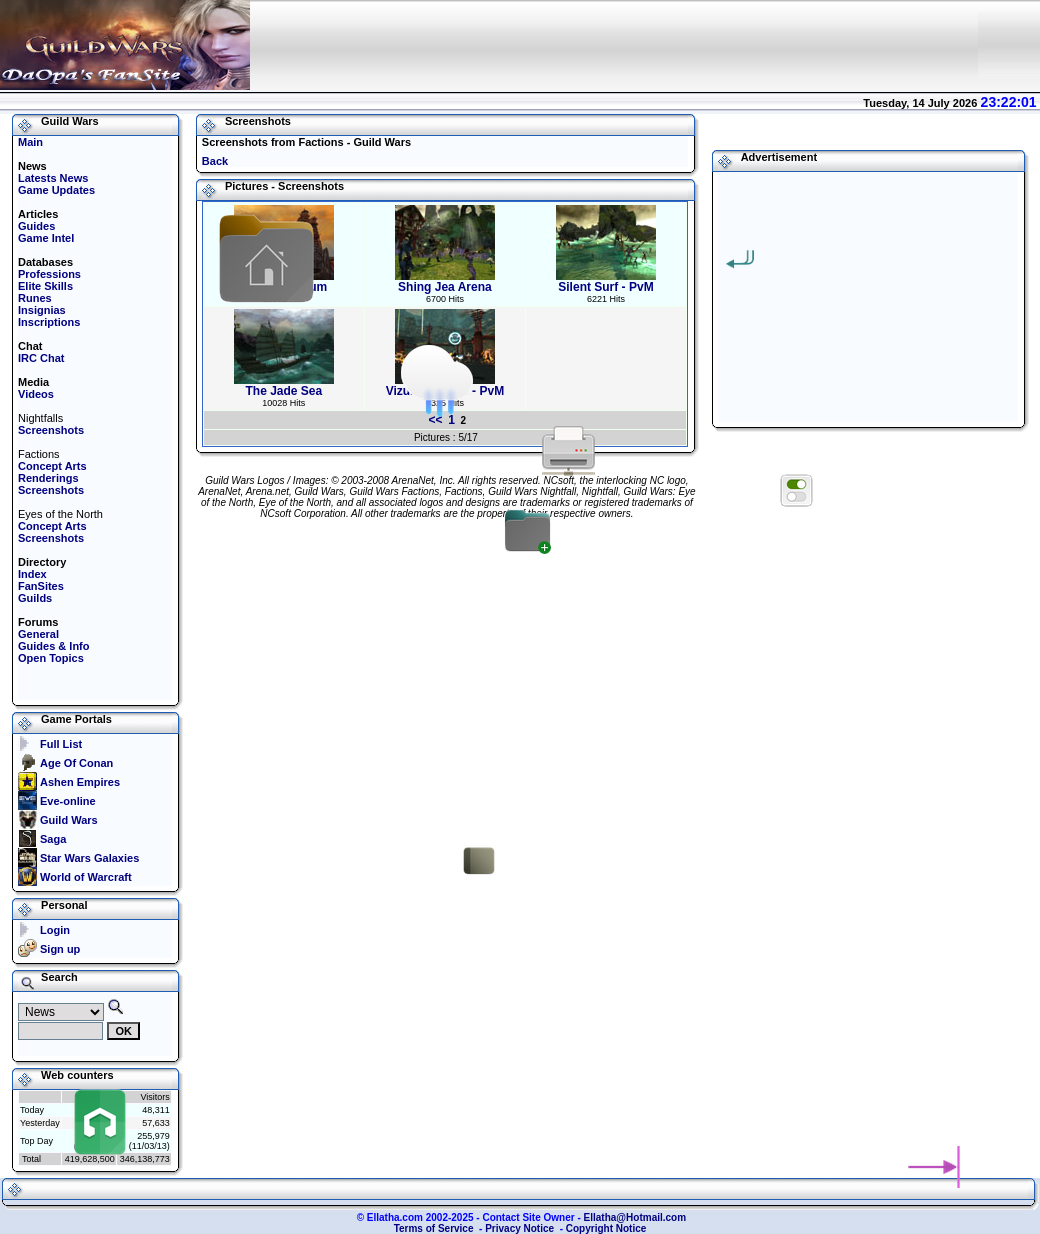 Image resolution: width=1040 pixels, height=1234 pixels. I want to click on indicates rainy or showery weather conditions, so click(437, 381).